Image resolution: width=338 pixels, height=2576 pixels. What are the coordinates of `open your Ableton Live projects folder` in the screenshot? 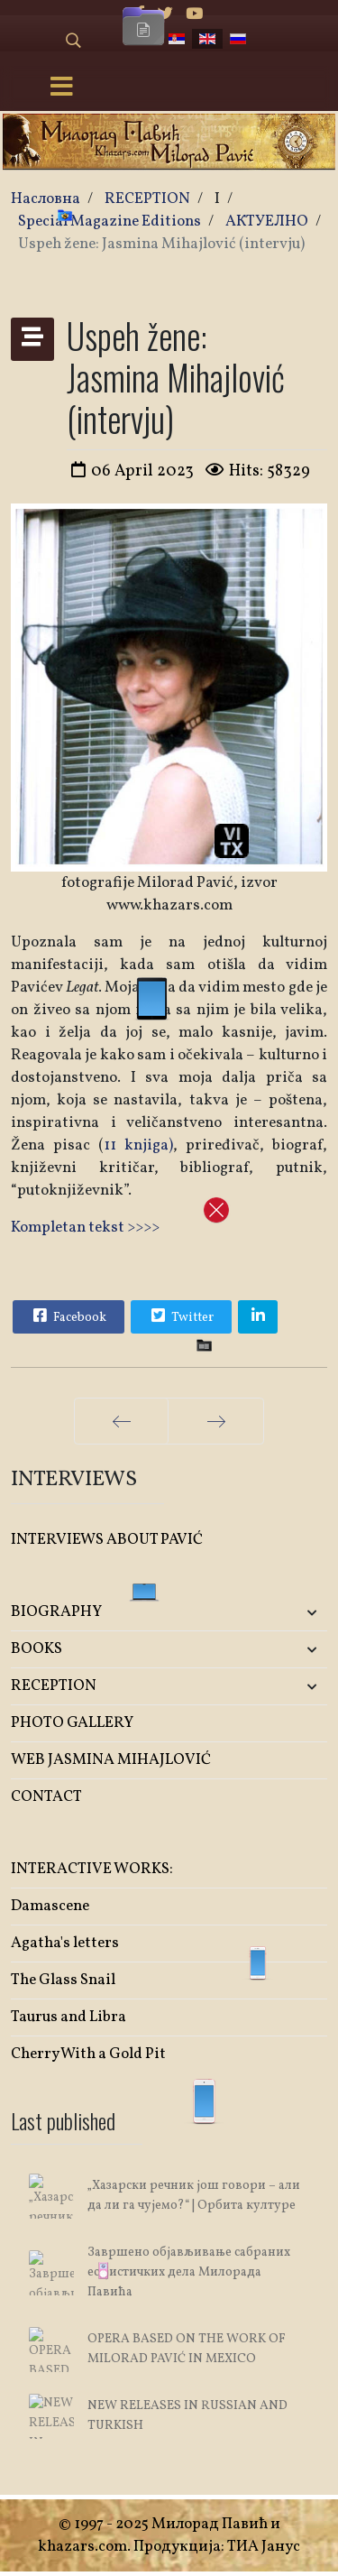 It's located at (204, 1345).